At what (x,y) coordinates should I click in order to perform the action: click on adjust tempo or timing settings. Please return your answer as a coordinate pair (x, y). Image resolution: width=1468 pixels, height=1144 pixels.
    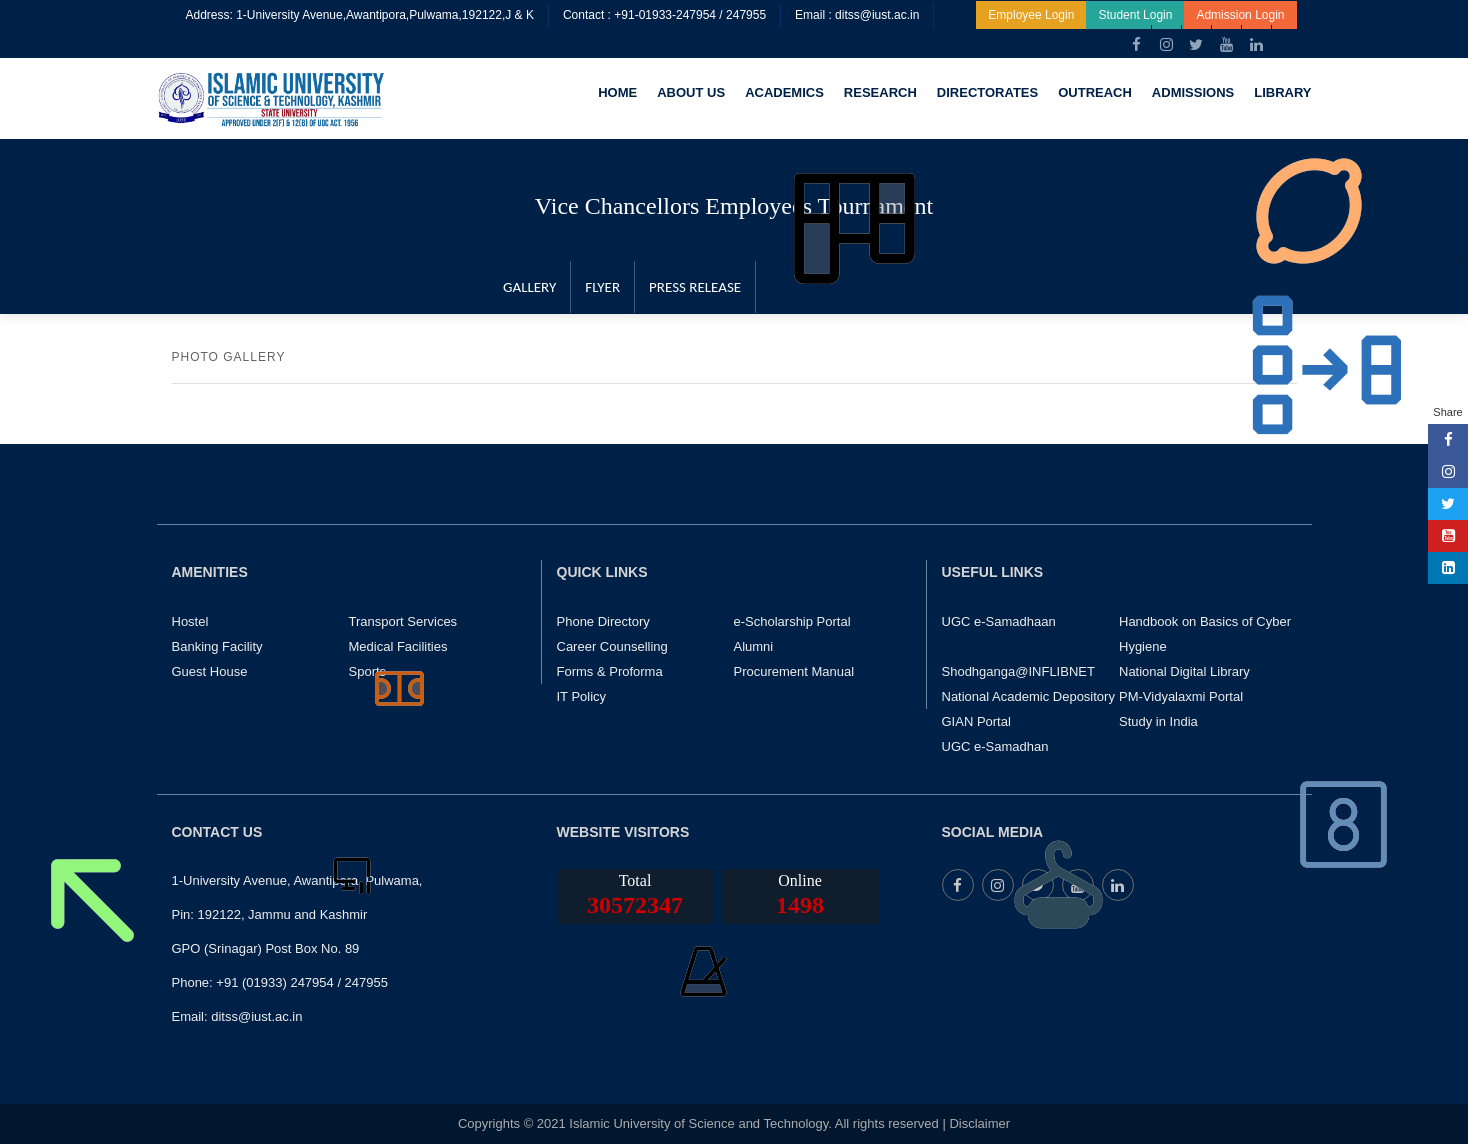
    Looking at the image, I should click on (703, 971).